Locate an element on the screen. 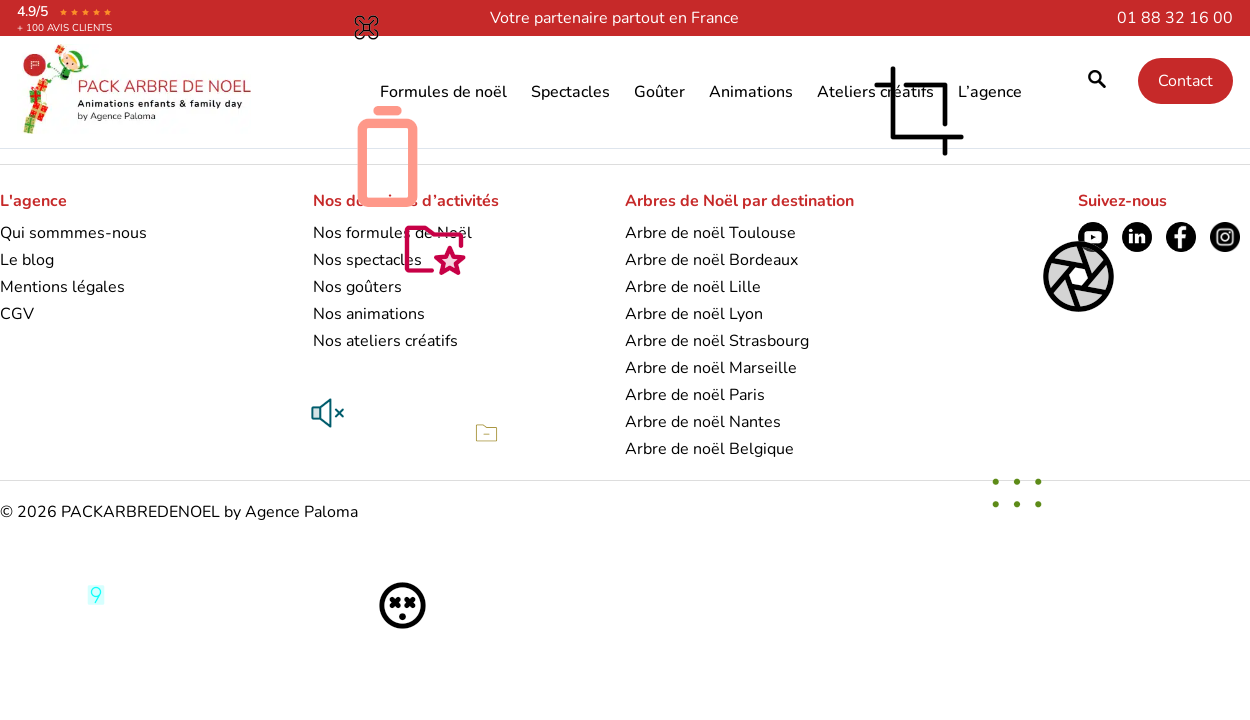  indicates the number nine in a sequence or list is located at coordinates (96, 595).